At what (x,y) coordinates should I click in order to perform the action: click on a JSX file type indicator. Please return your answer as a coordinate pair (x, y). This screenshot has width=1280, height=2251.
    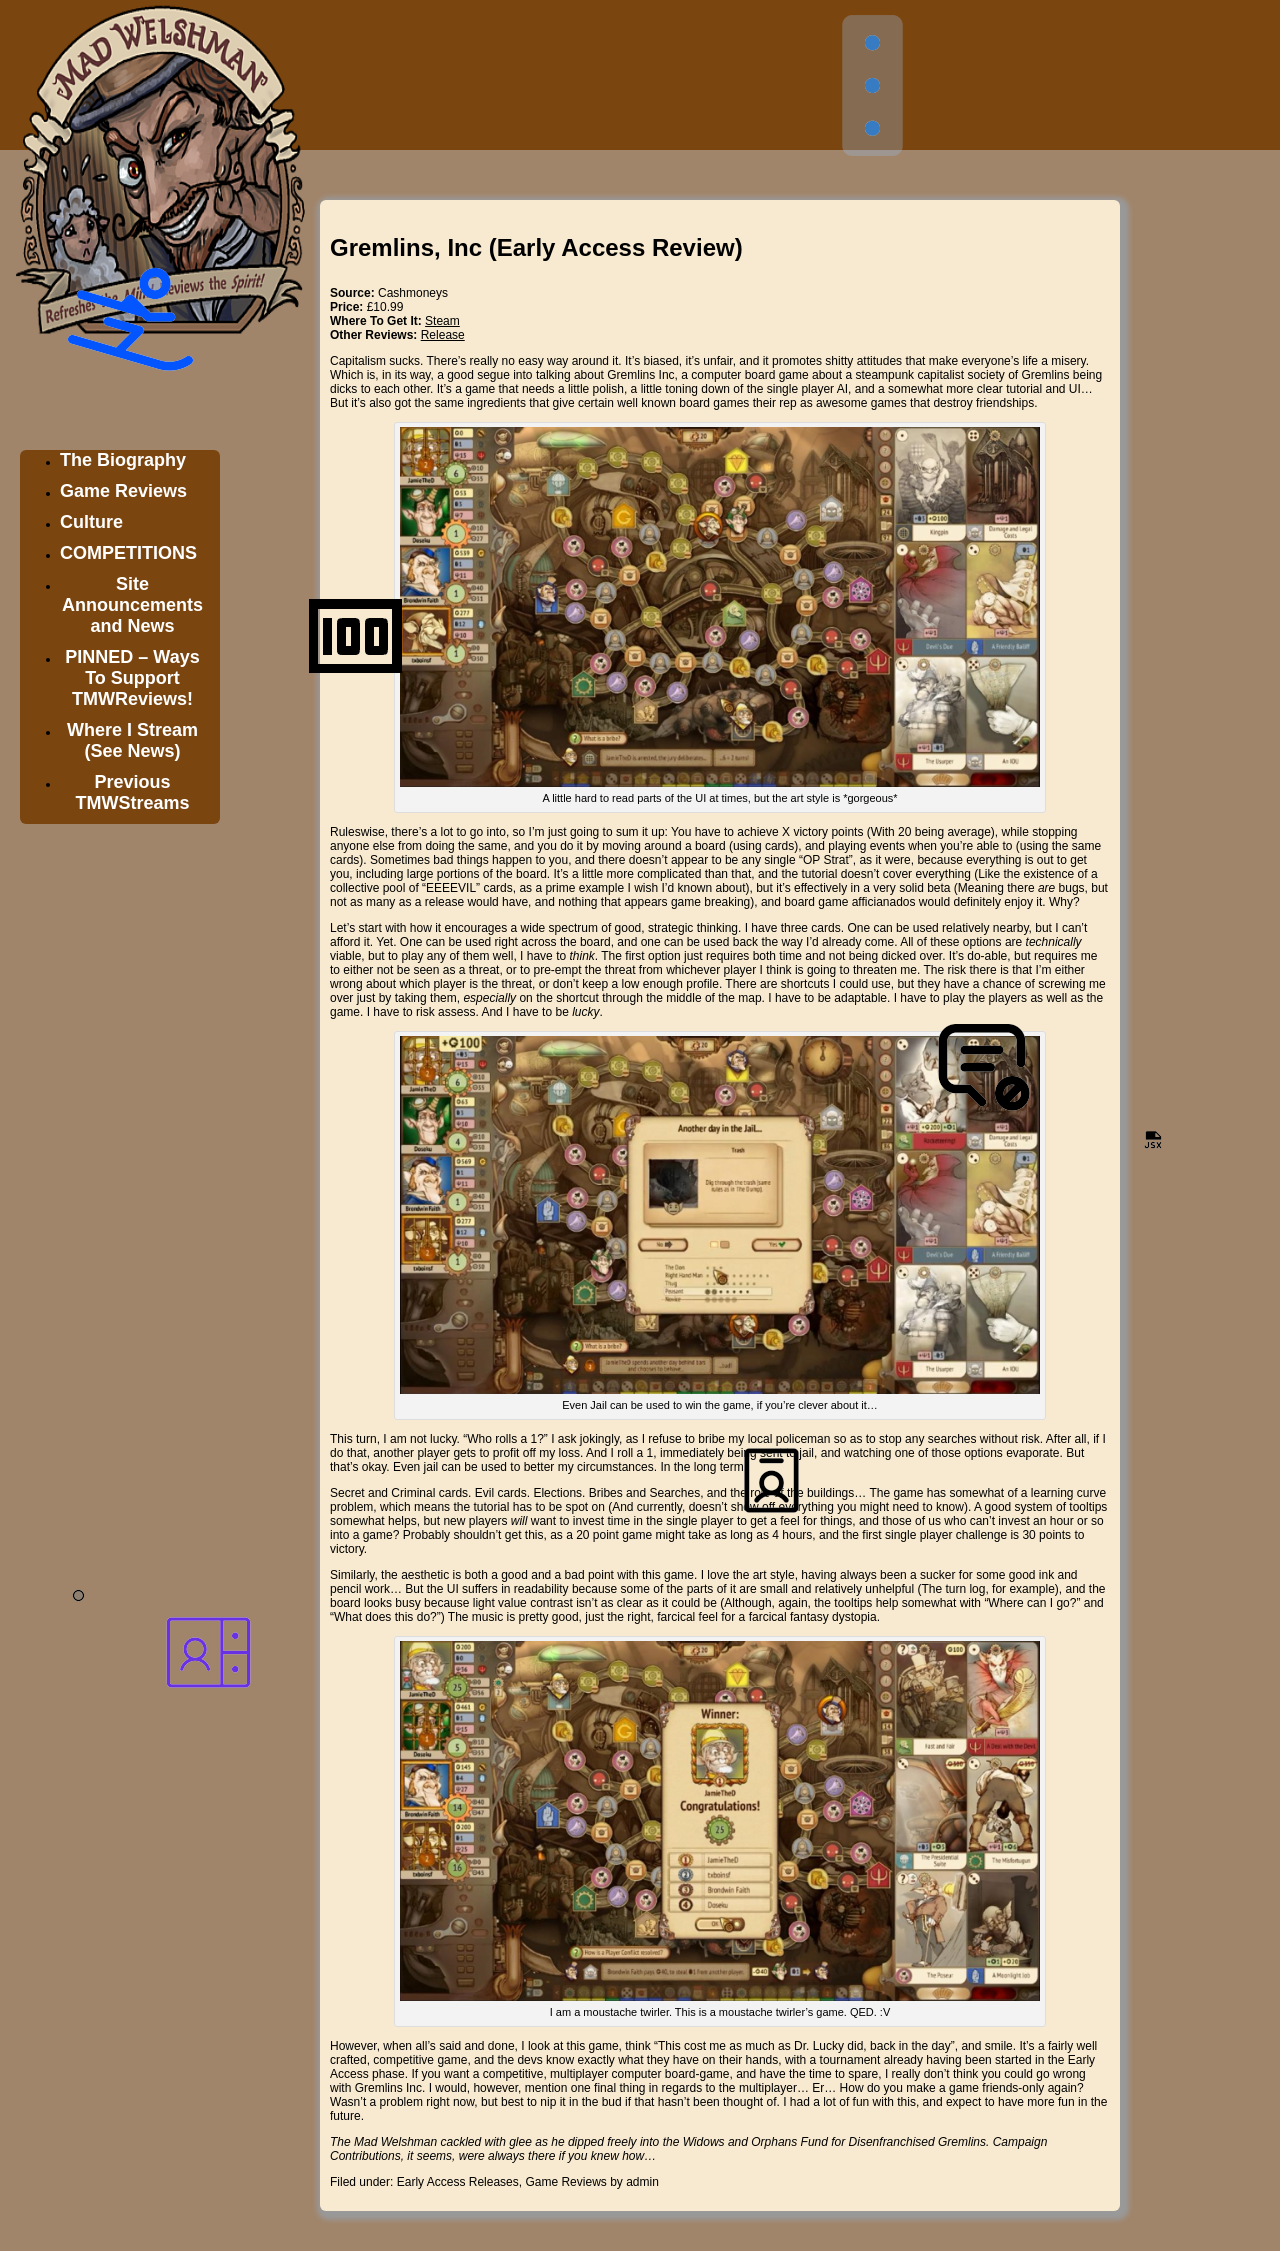
    Looking at the image, I should click on (1153, 1140).